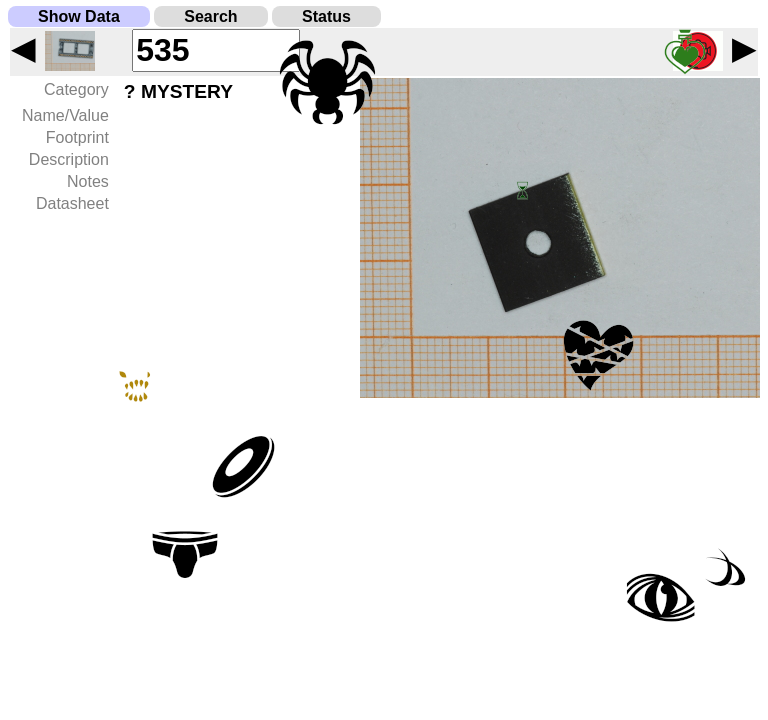 This screenshot has width=768, height=720. What do you see at coordinates (598, 355) in the screenshot?
I see `indicates a healing or mending heart status` at bounding box center [598, 355].